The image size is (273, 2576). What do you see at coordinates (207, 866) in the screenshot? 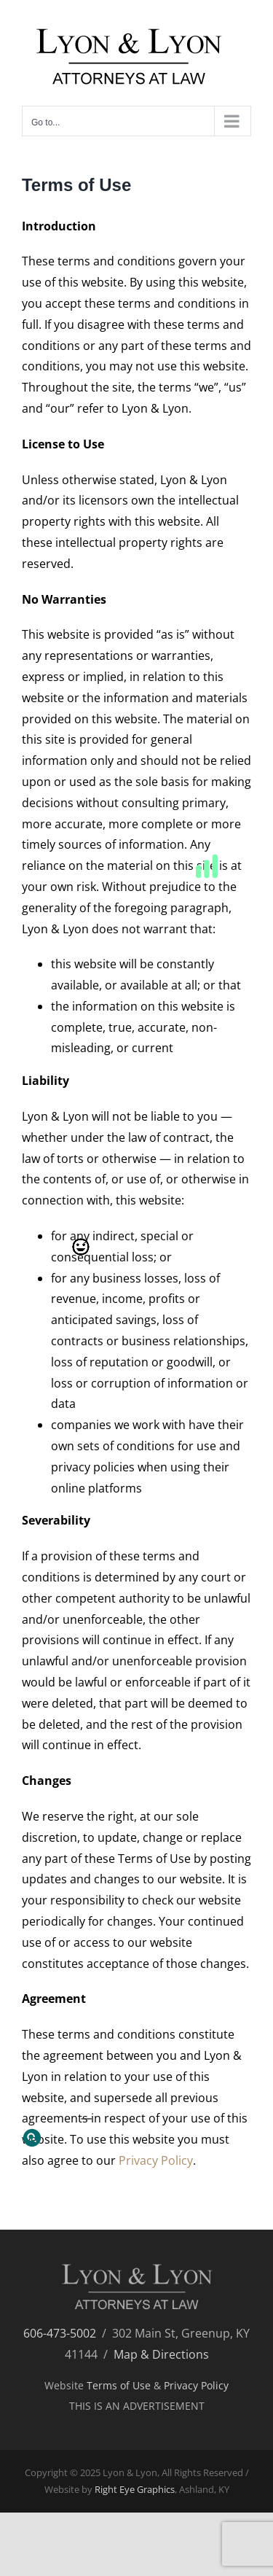
I see `view analytics or statistics` at bounding box center [207, 866].